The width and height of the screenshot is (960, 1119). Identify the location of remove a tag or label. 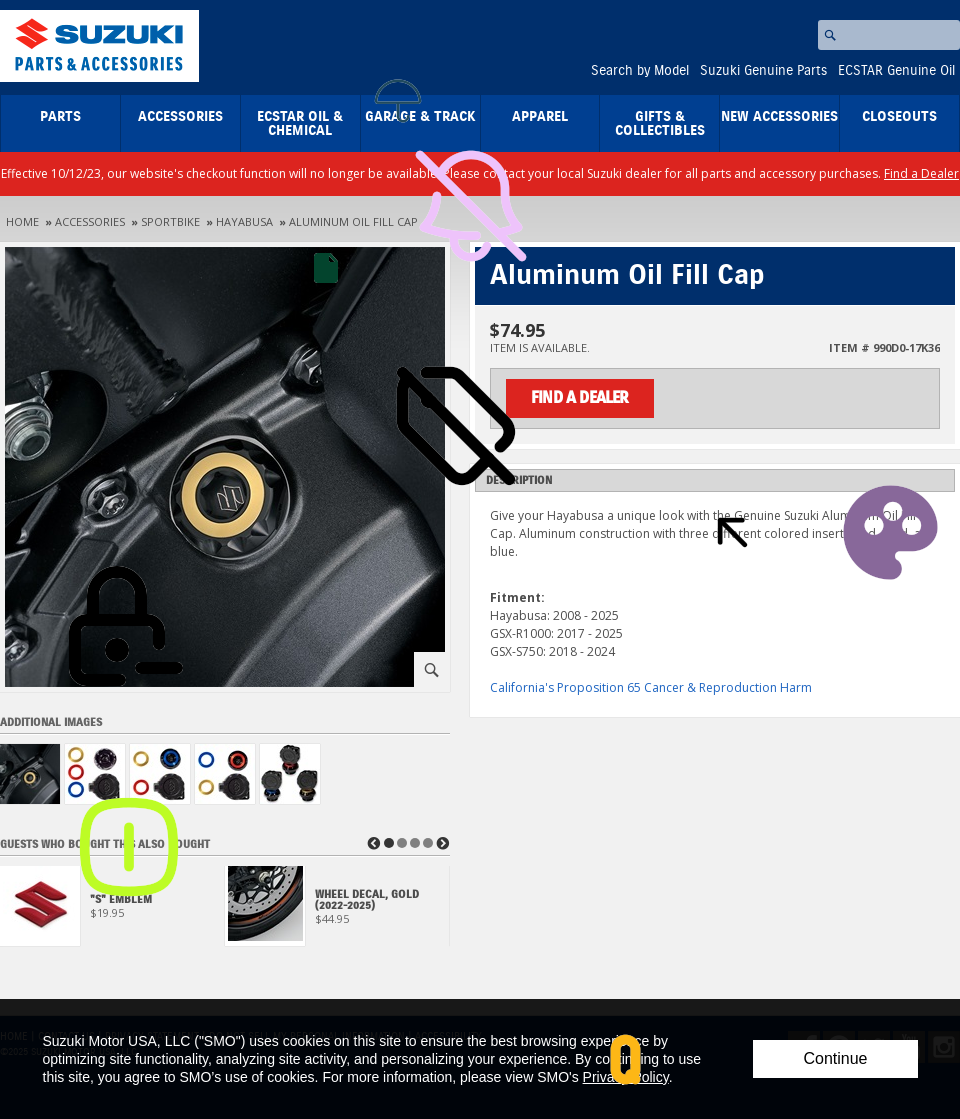
(456, 426).